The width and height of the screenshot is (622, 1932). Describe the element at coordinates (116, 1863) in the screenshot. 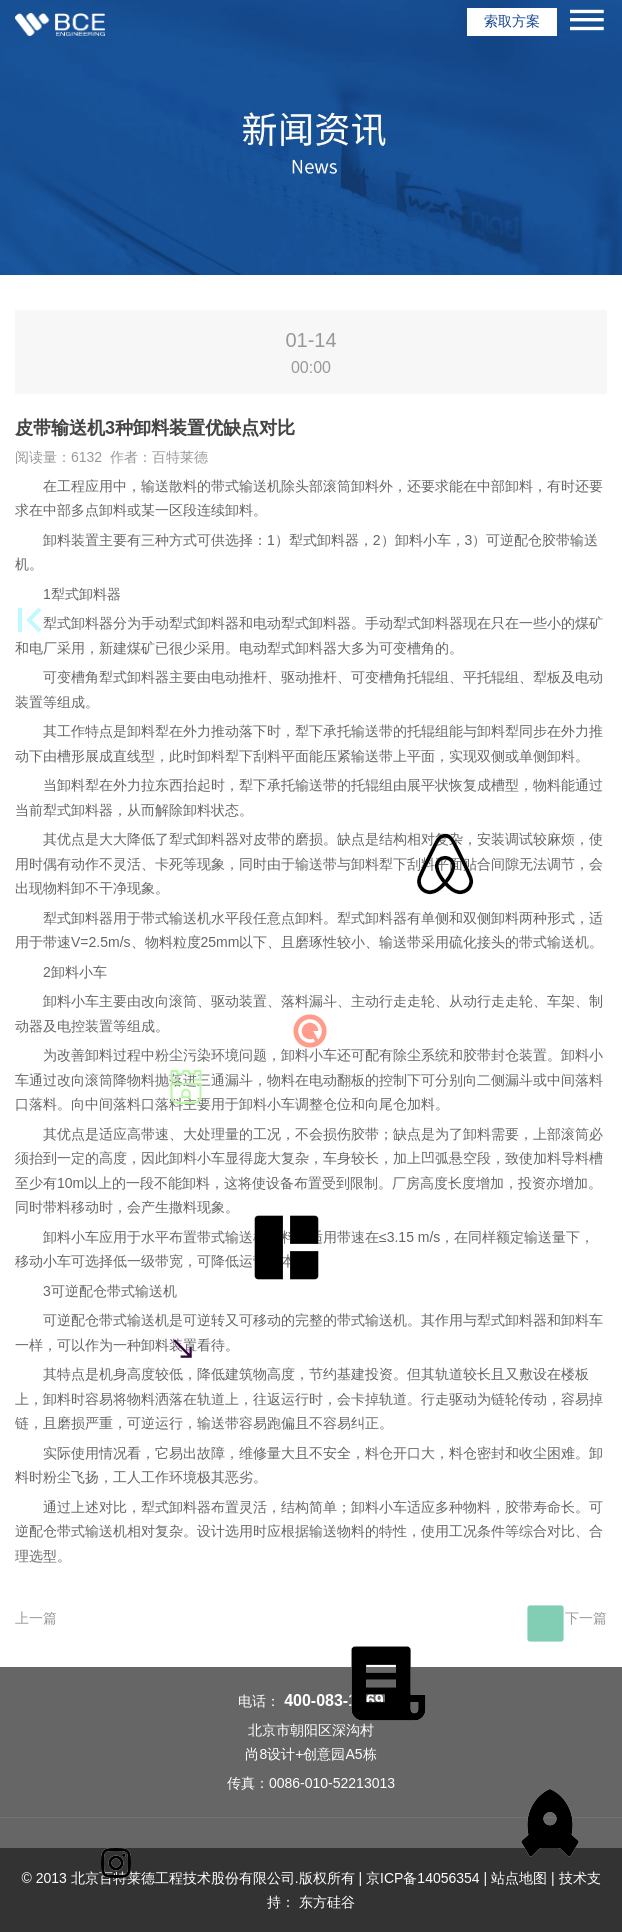

I see `open Instagram app` at that location.